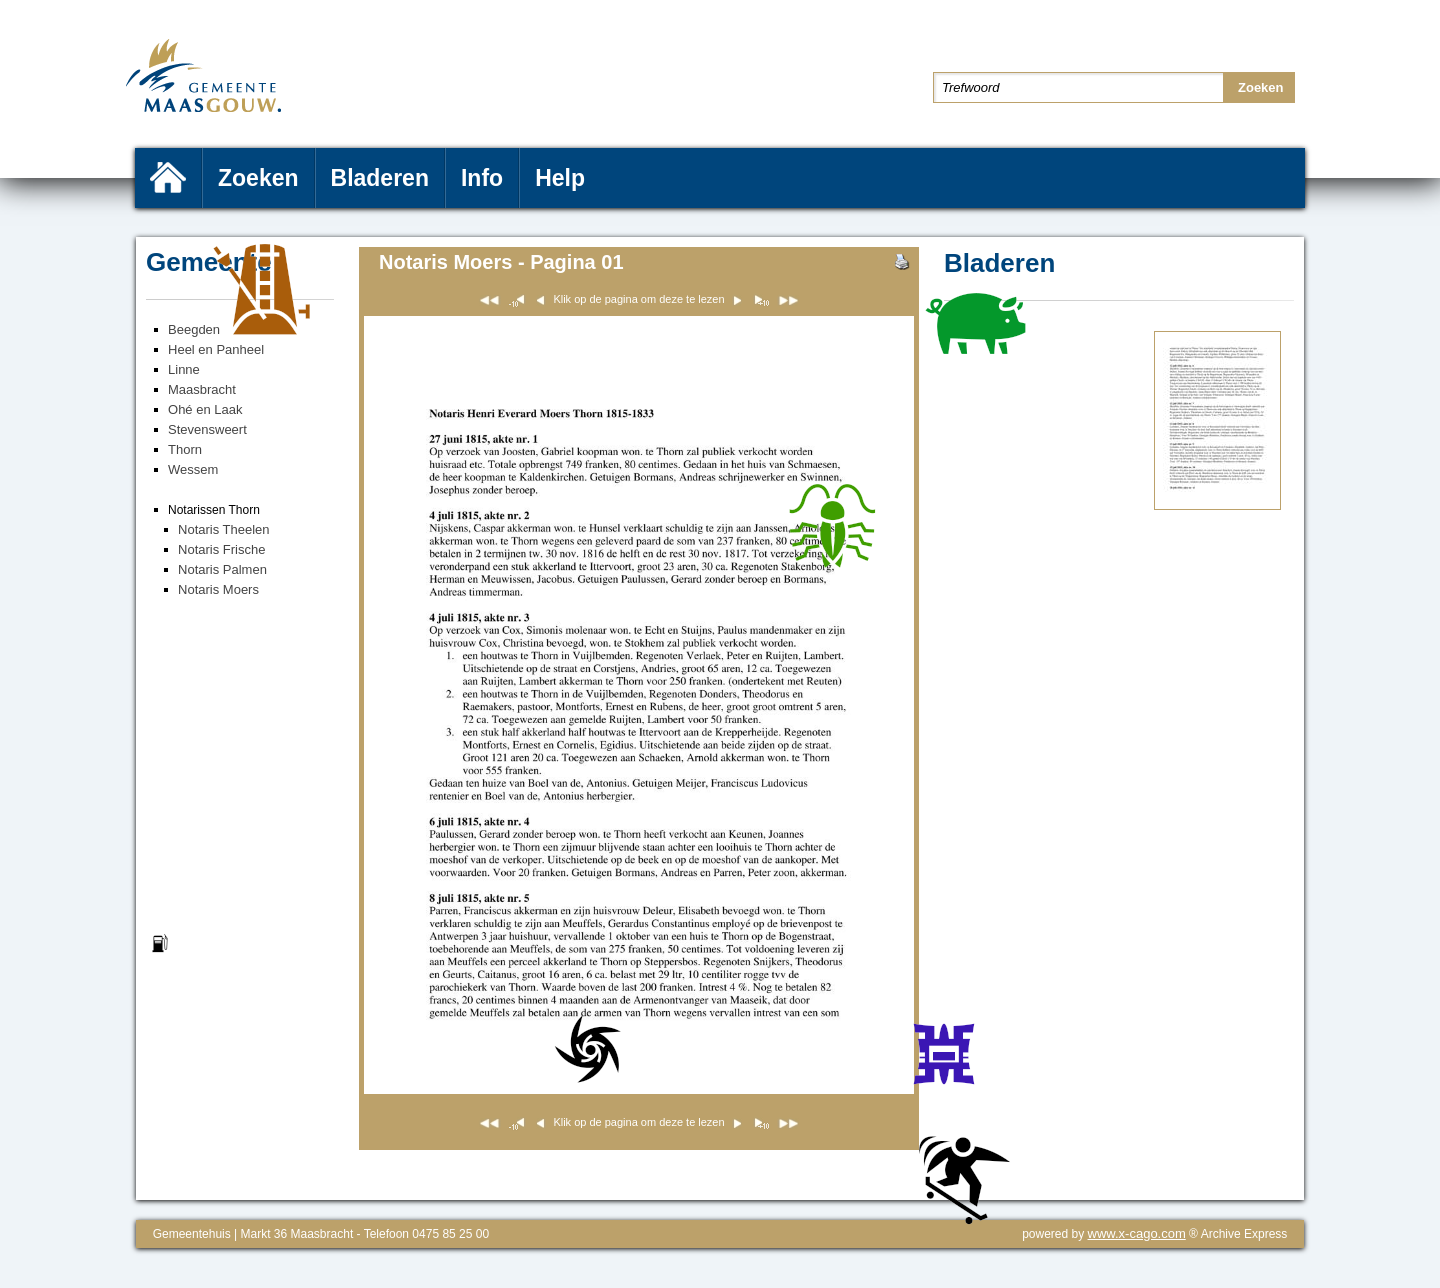  What do you see at coordinates (975, 323) in the screenshot?
I see `view farm animals or livestock` at bounding box center [975, 323].